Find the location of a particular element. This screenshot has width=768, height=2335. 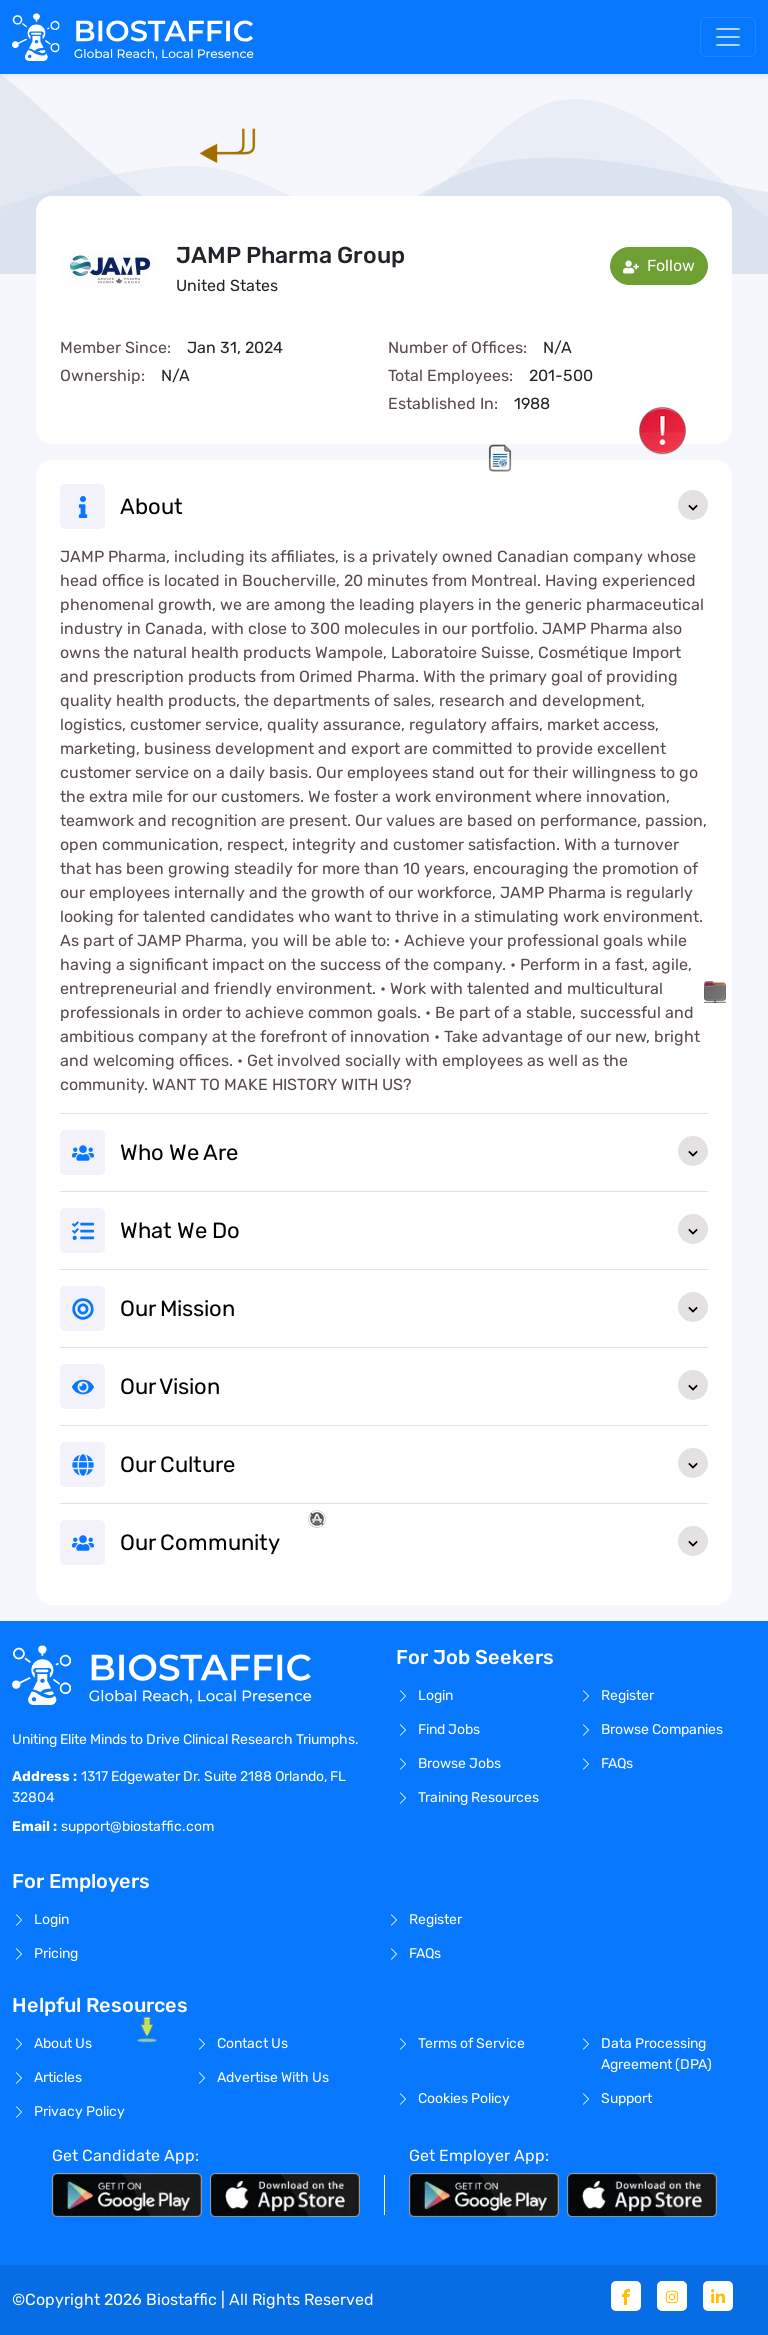

save the current file is located at coordinates (147, 2027).